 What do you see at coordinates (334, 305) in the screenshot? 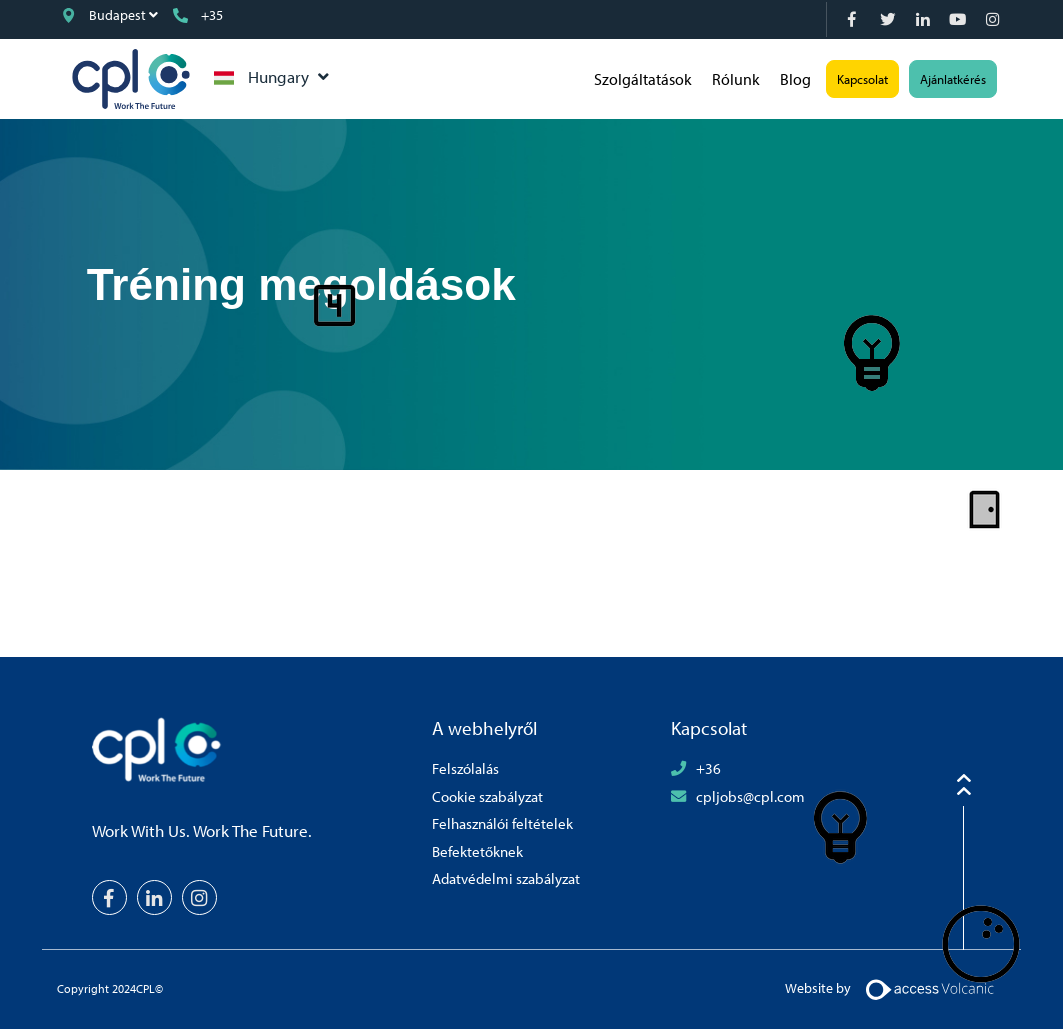
I see `select image filter option 4` at bounding box center [334, 305].